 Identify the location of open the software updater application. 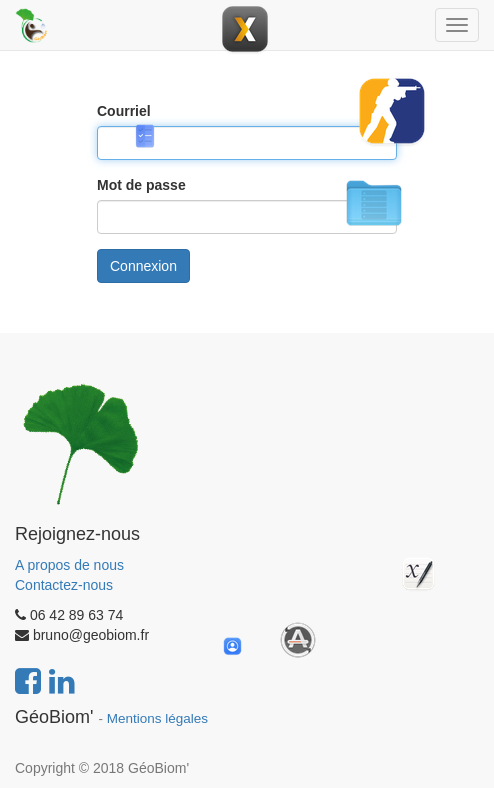
(298, 640).